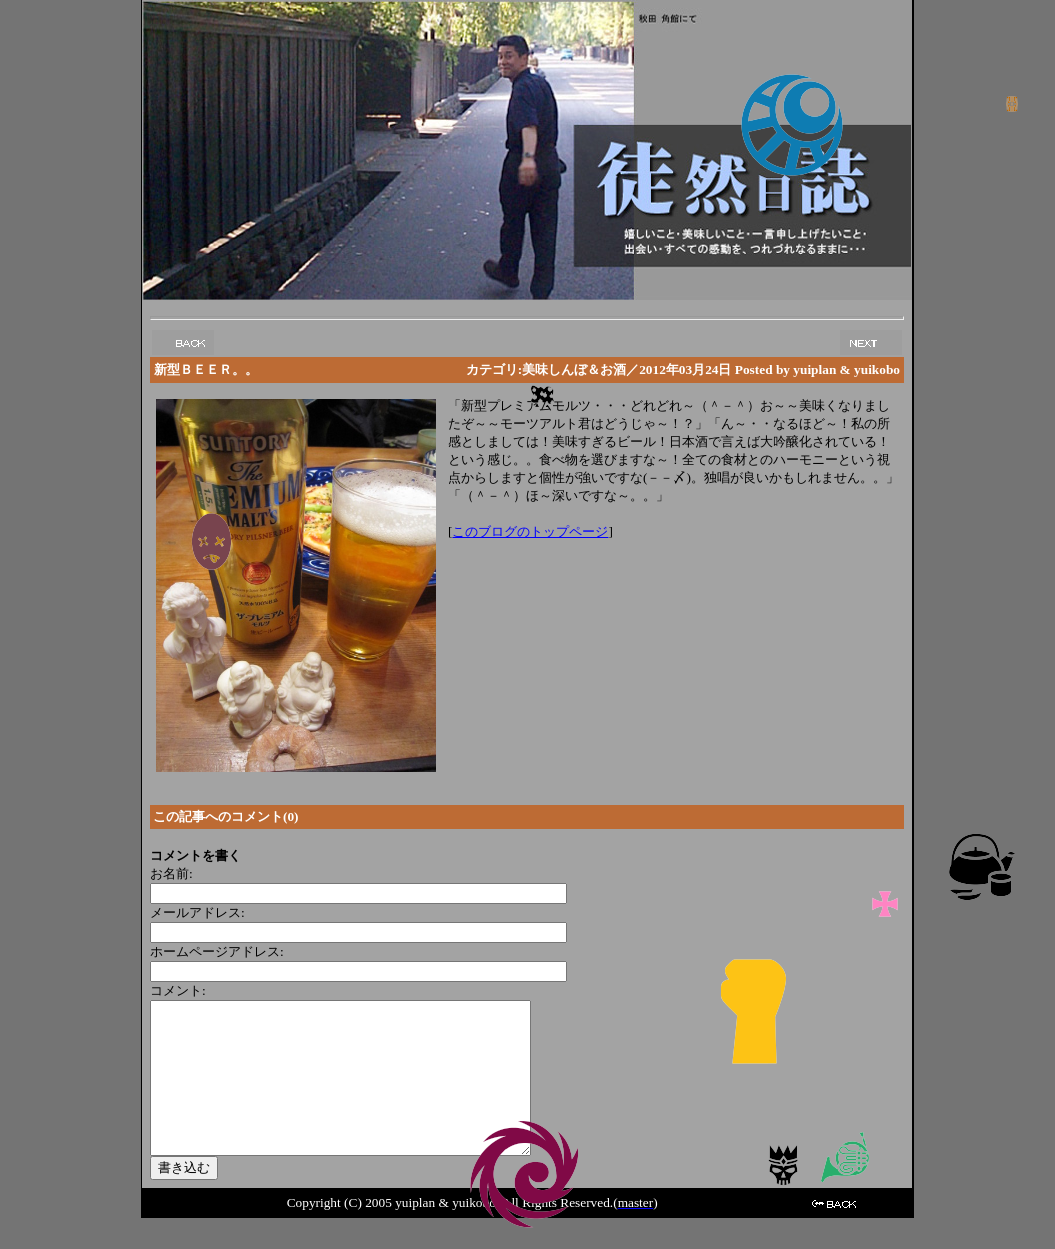  Describe the element at coordinates (1012, 104) in the screenshot. I see `access defense or shield abilities in a game` at that location.